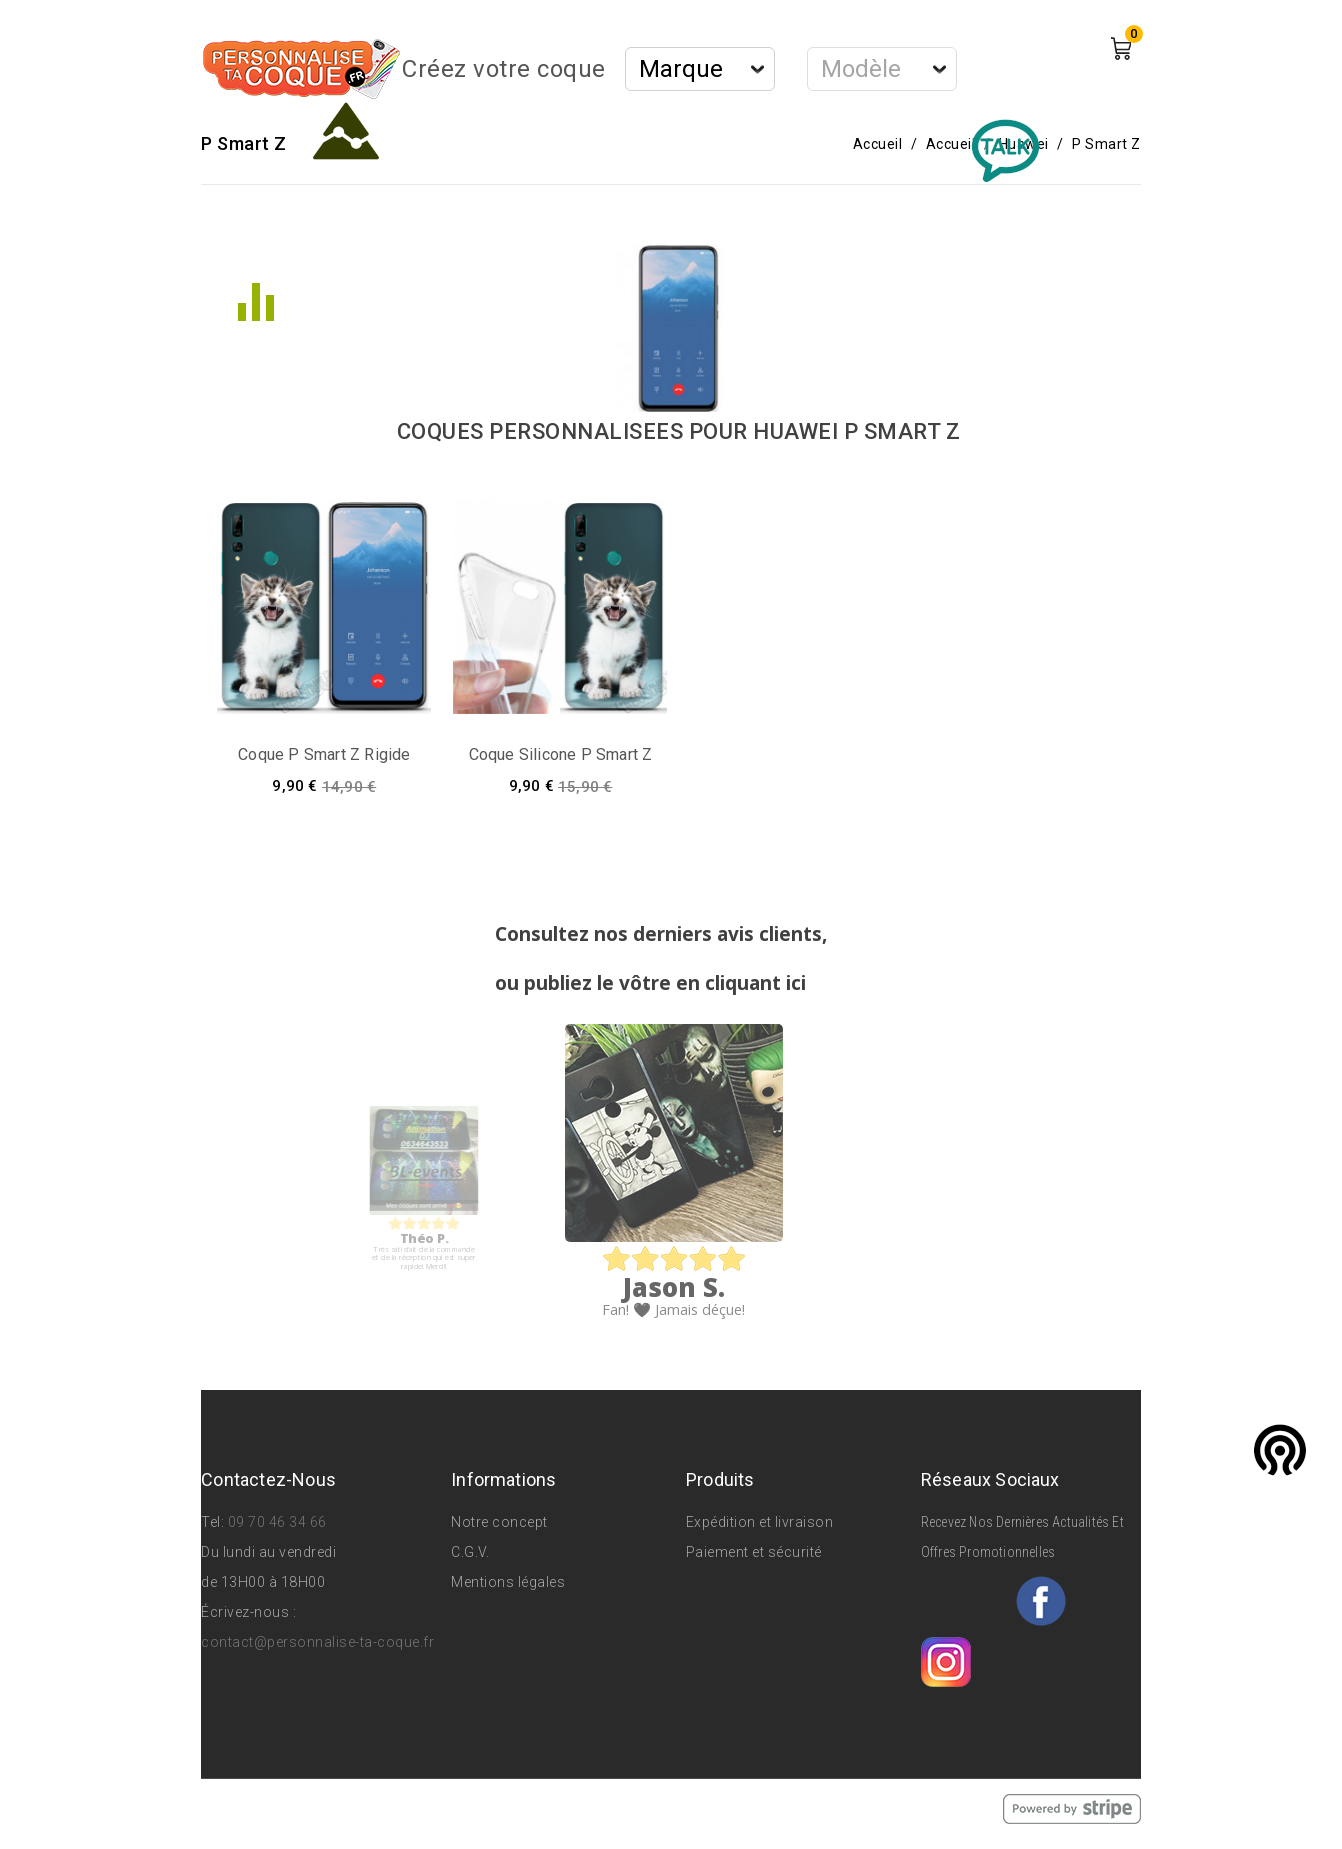  What do you see at coordinates (1280, 1450) in the screenshot?
I see `ceph distributed storage platform logo` at bounding box center [1280, 1450].